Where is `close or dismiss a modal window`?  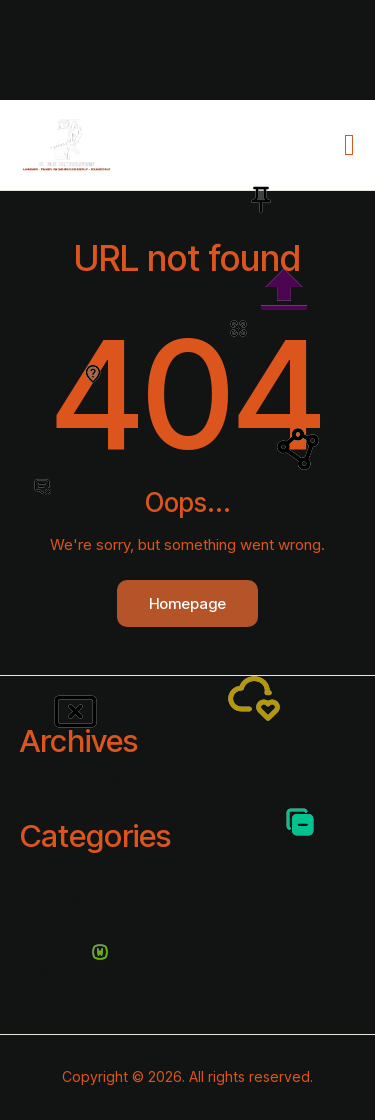 close or dismiss a modal window is located at coordinates (75, 711).